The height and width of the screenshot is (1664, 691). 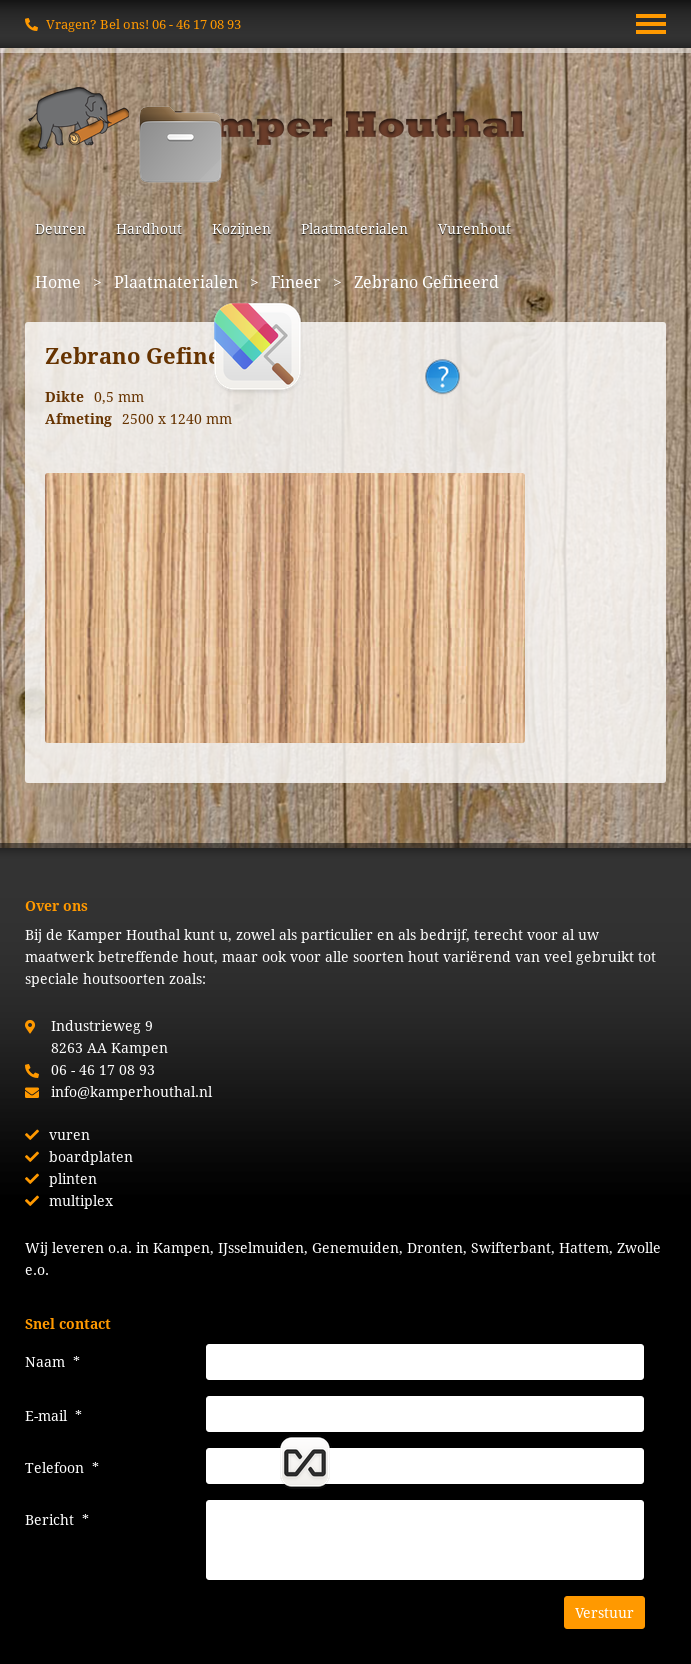 What do you see at coordinates (305, 1462) in the screenshot?
I see `open AnythingLLM app` at bounding box center [305, 1462].